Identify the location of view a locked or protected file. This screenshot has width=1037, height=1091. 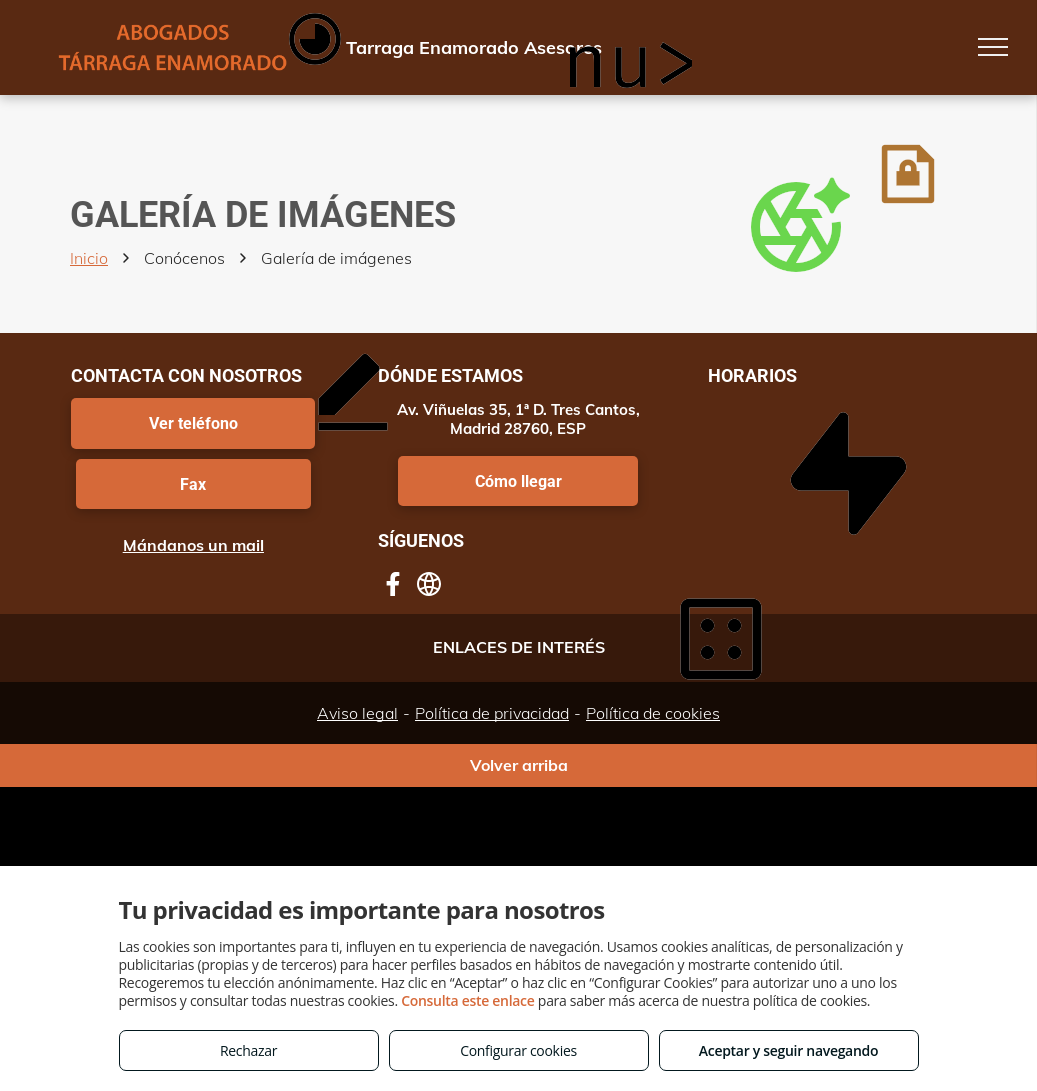
(908, 174).